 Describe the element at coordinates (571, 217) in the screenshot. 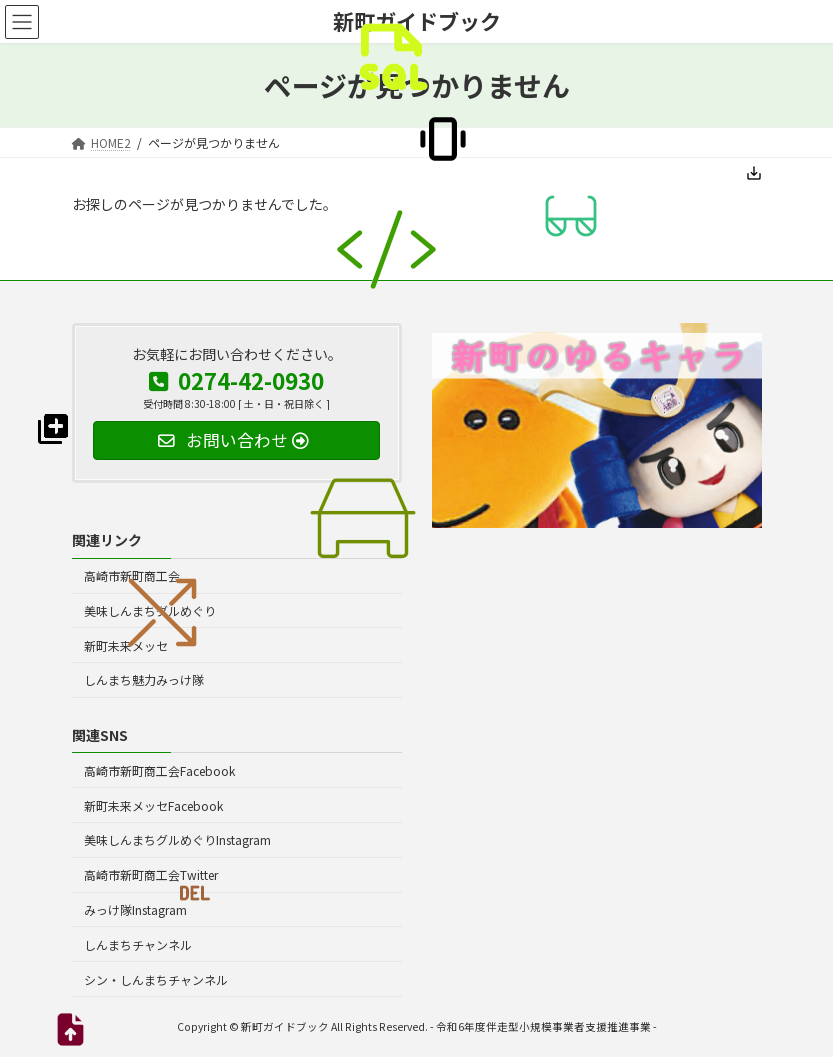

I see `toggle sunglasses or eyewear filter` at that location.